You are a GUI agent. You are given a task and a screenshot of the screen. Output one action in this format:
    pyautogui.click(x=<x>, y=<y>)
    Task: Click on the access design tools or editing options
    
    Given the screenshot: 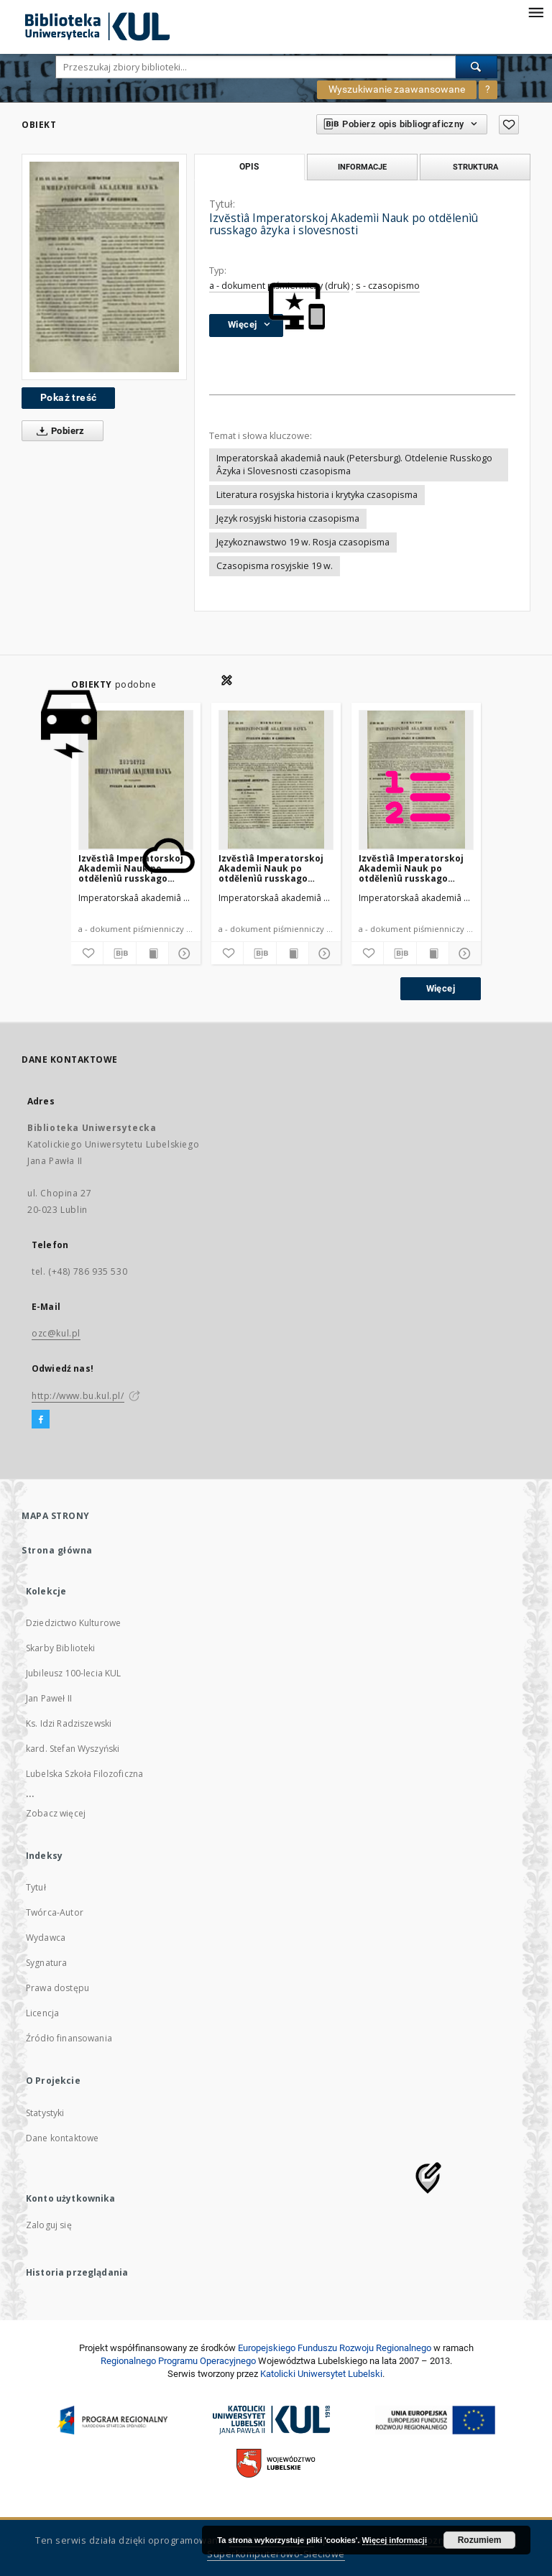 What is the action you would take?
    pyautogui.click(x=226, y=680)
    